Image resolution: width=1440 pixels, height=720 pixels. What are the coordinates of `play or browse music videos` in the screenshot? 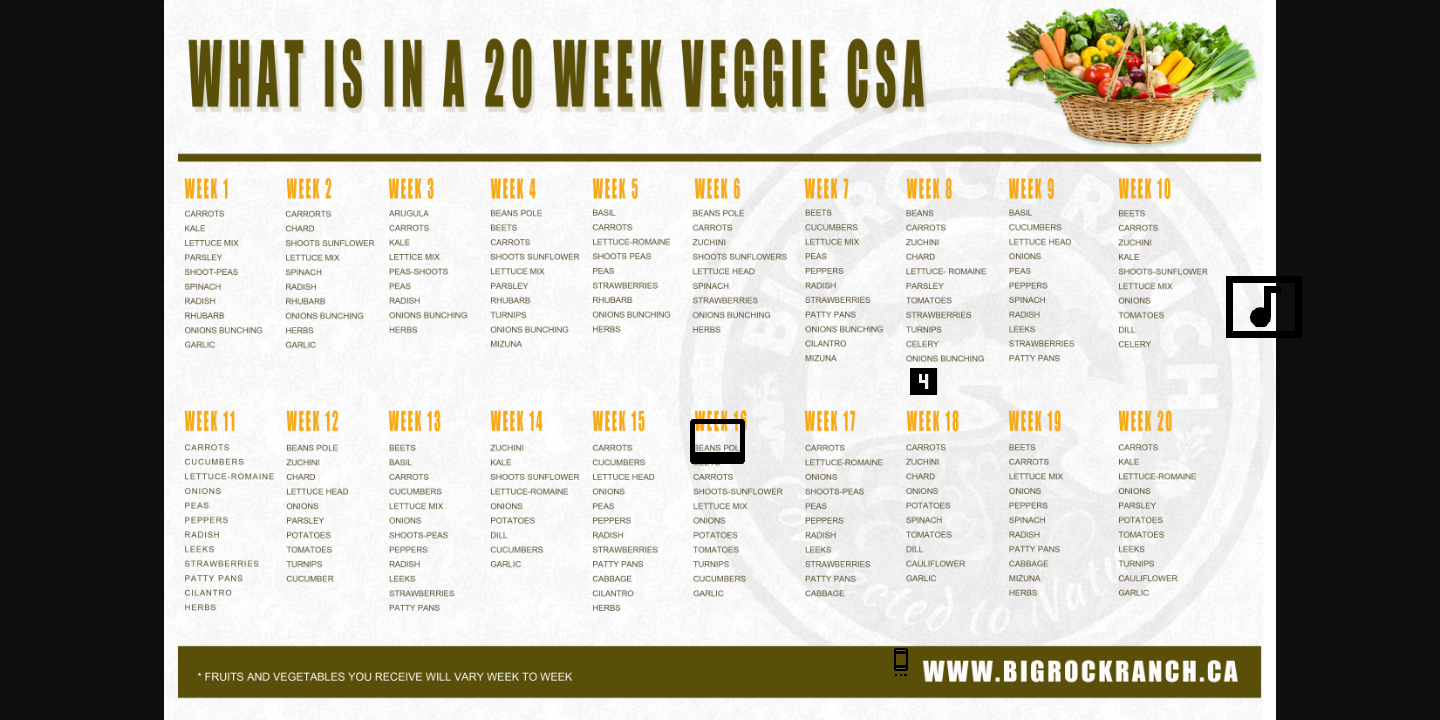 It's located at (1264, 307).